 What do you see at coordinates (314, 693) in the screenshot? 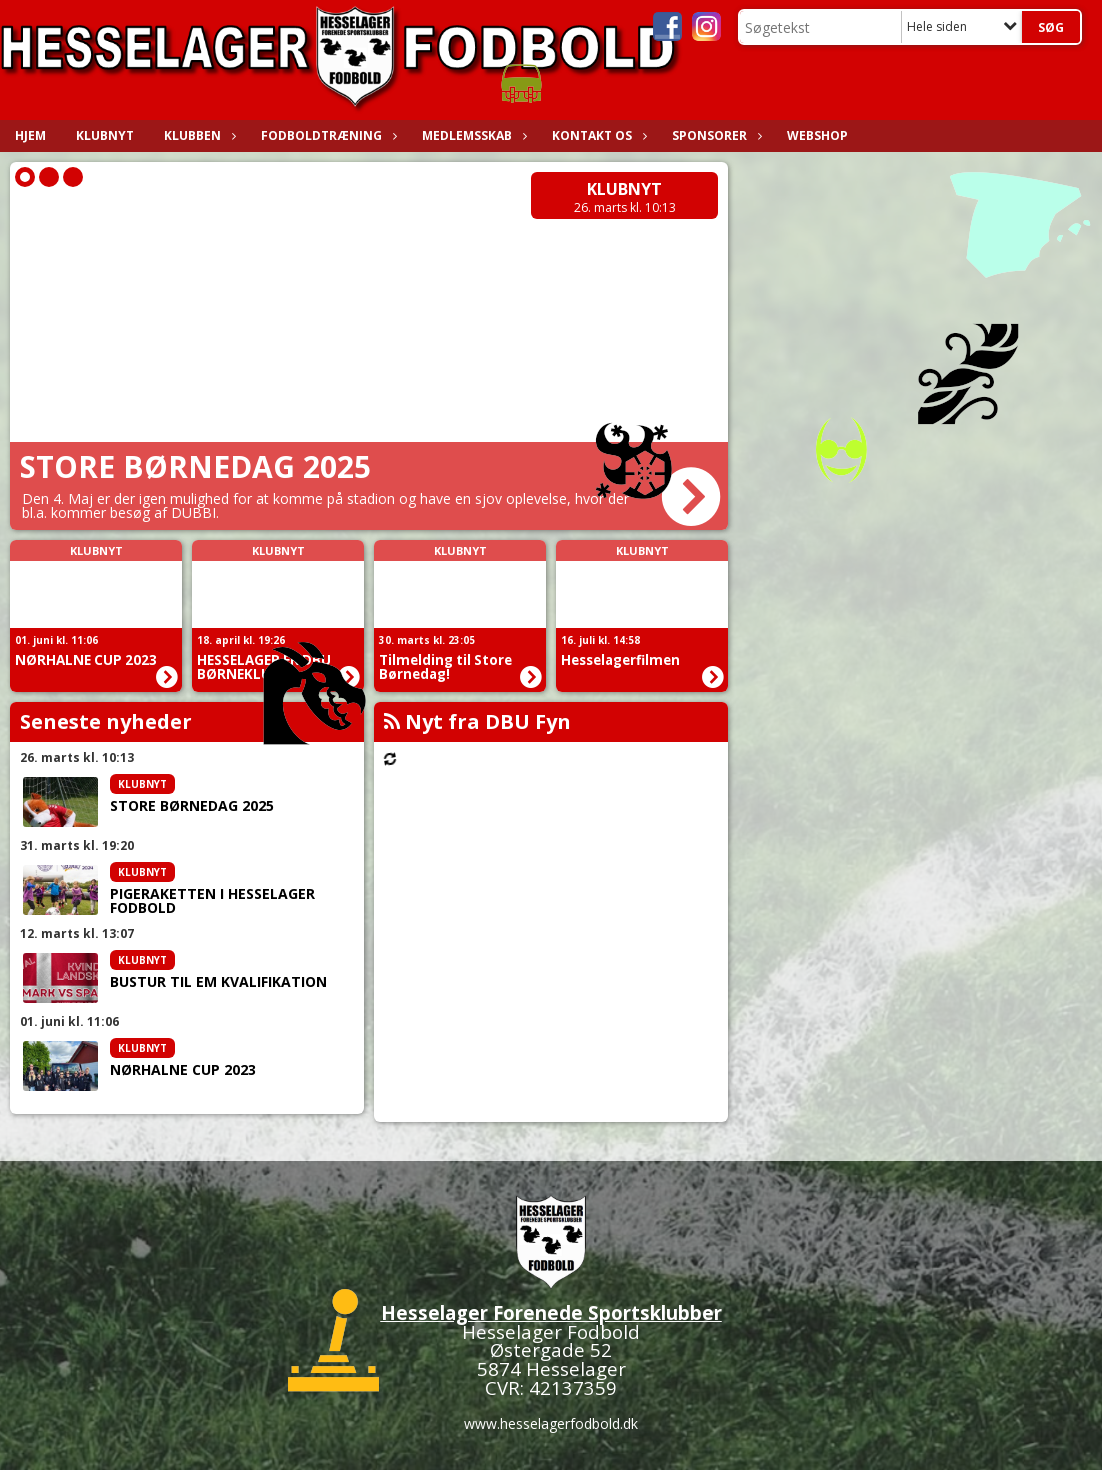
I see `access dragon or monster-related game content` at bounding box center [314, 693].